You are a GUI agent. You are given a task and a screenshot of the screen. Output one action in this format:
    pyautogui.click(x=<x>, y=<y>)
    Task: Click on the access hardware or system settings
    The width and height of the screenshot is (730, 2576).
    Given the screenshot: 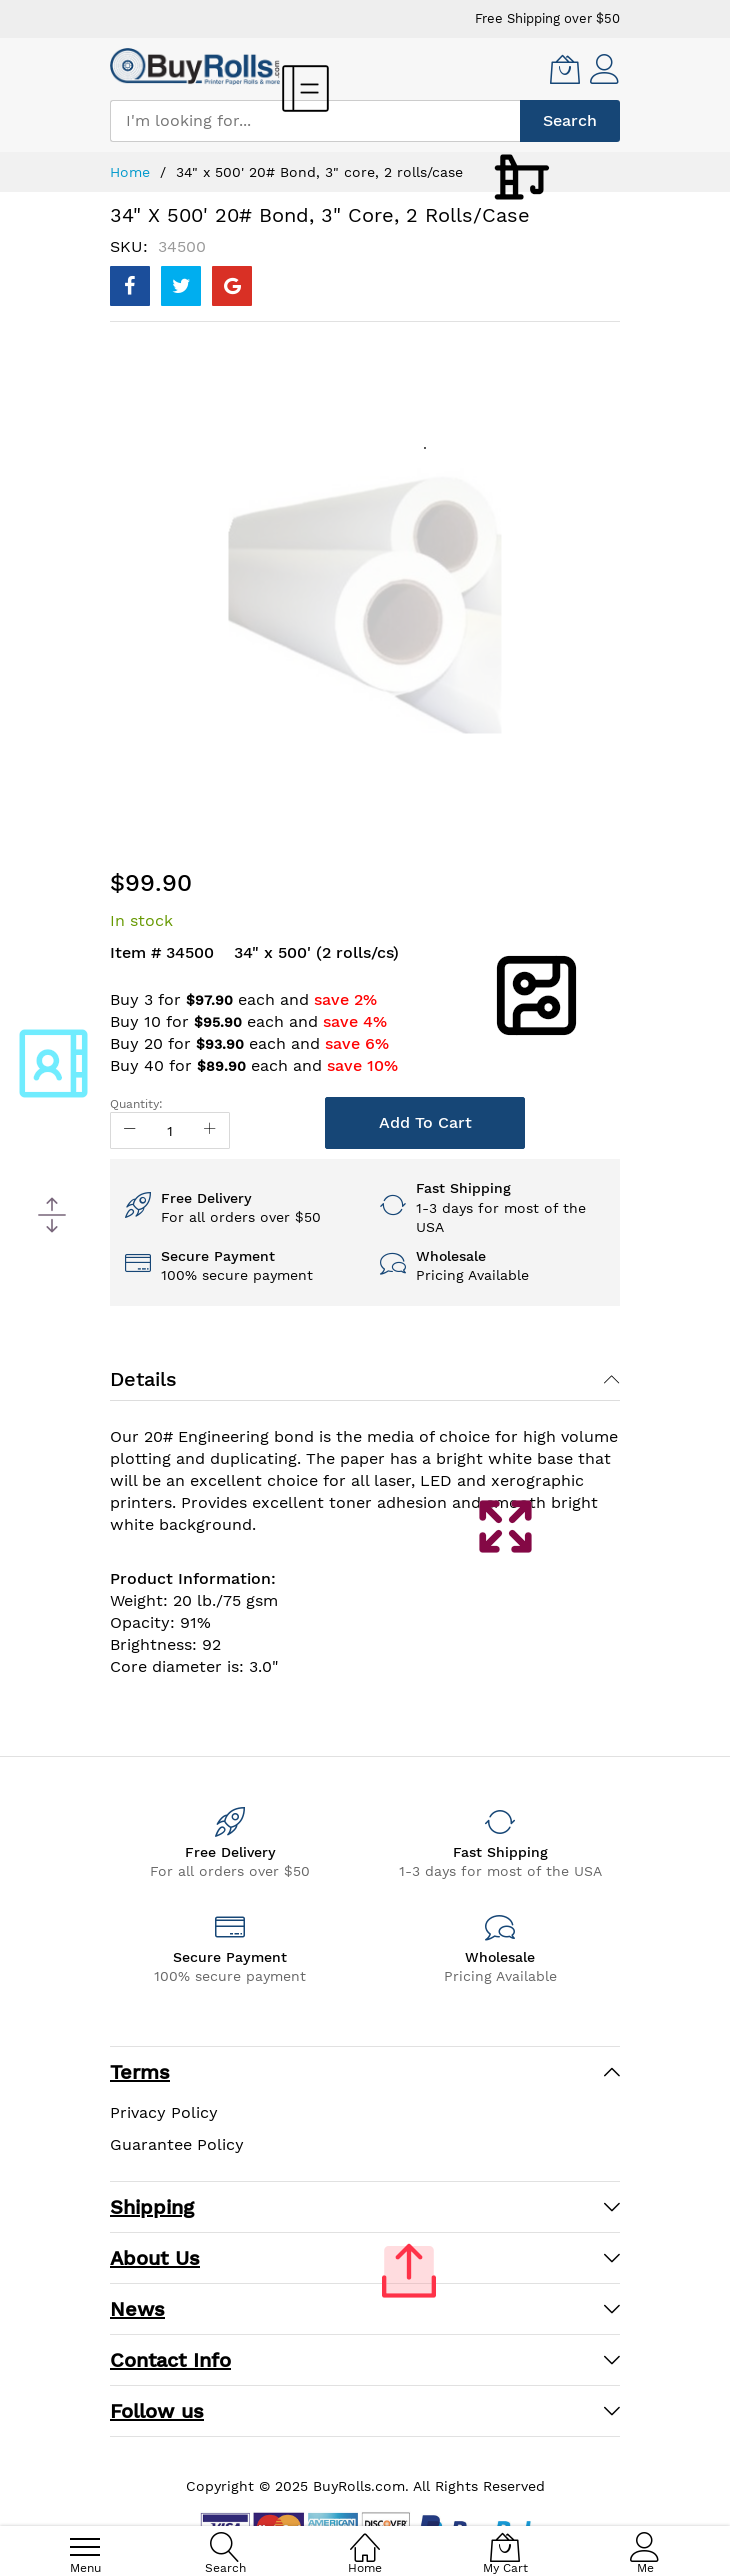 What is the action you would take?
    pyautogui.click(x=536, y=995)
    